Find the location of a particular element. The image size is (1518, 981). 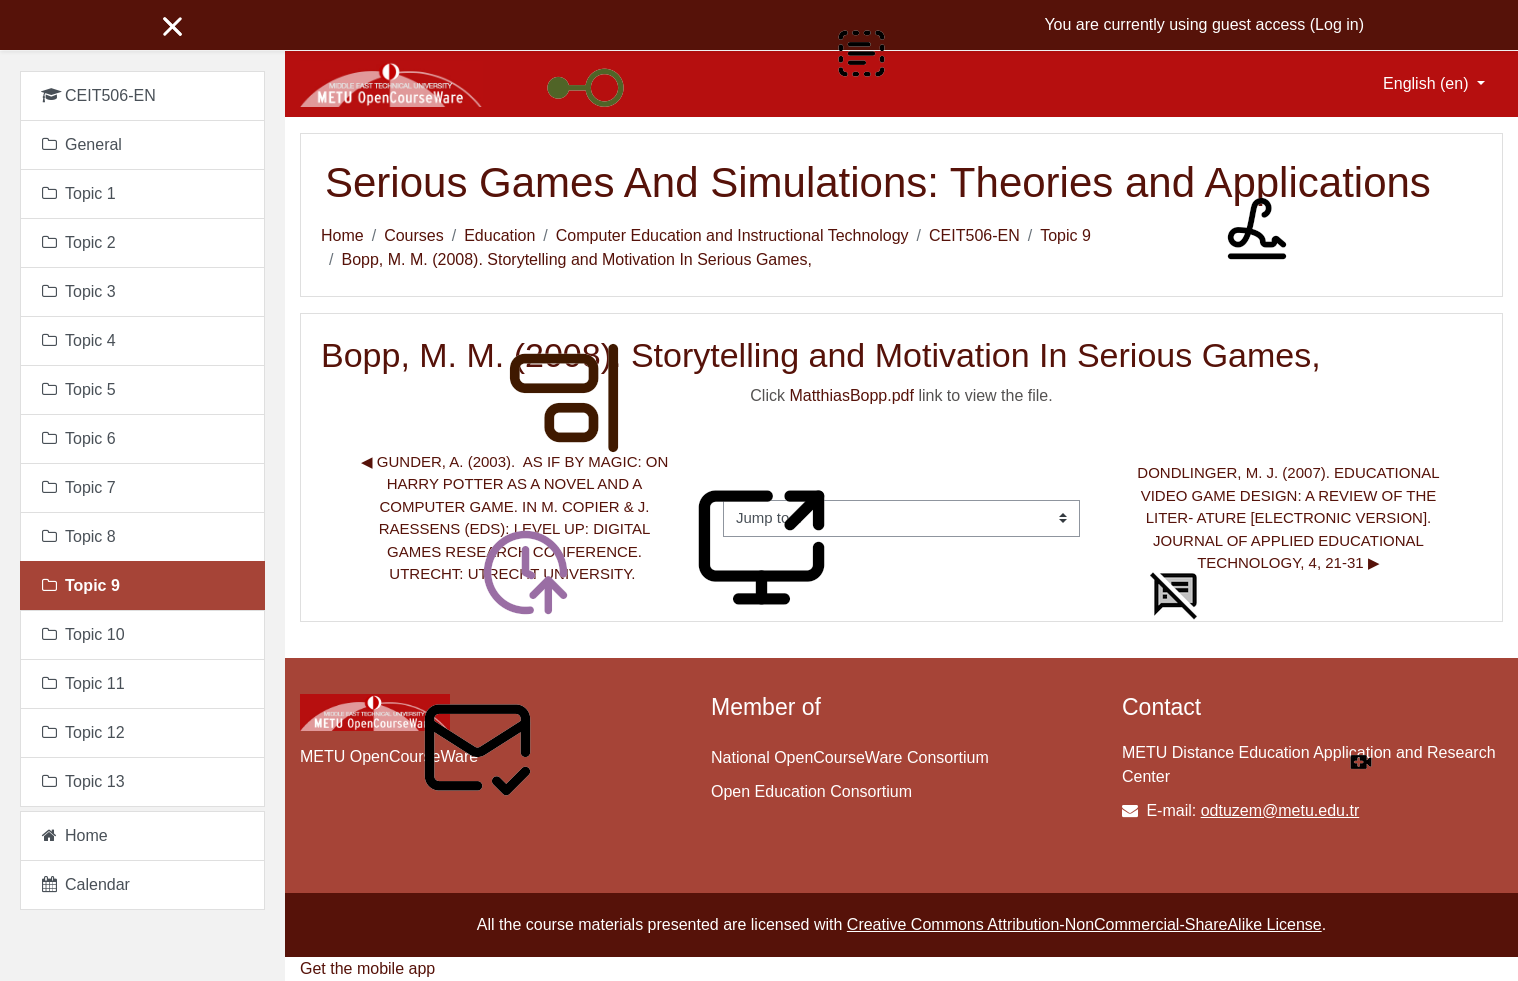

select text within a document is located at coordinates (861, 53).